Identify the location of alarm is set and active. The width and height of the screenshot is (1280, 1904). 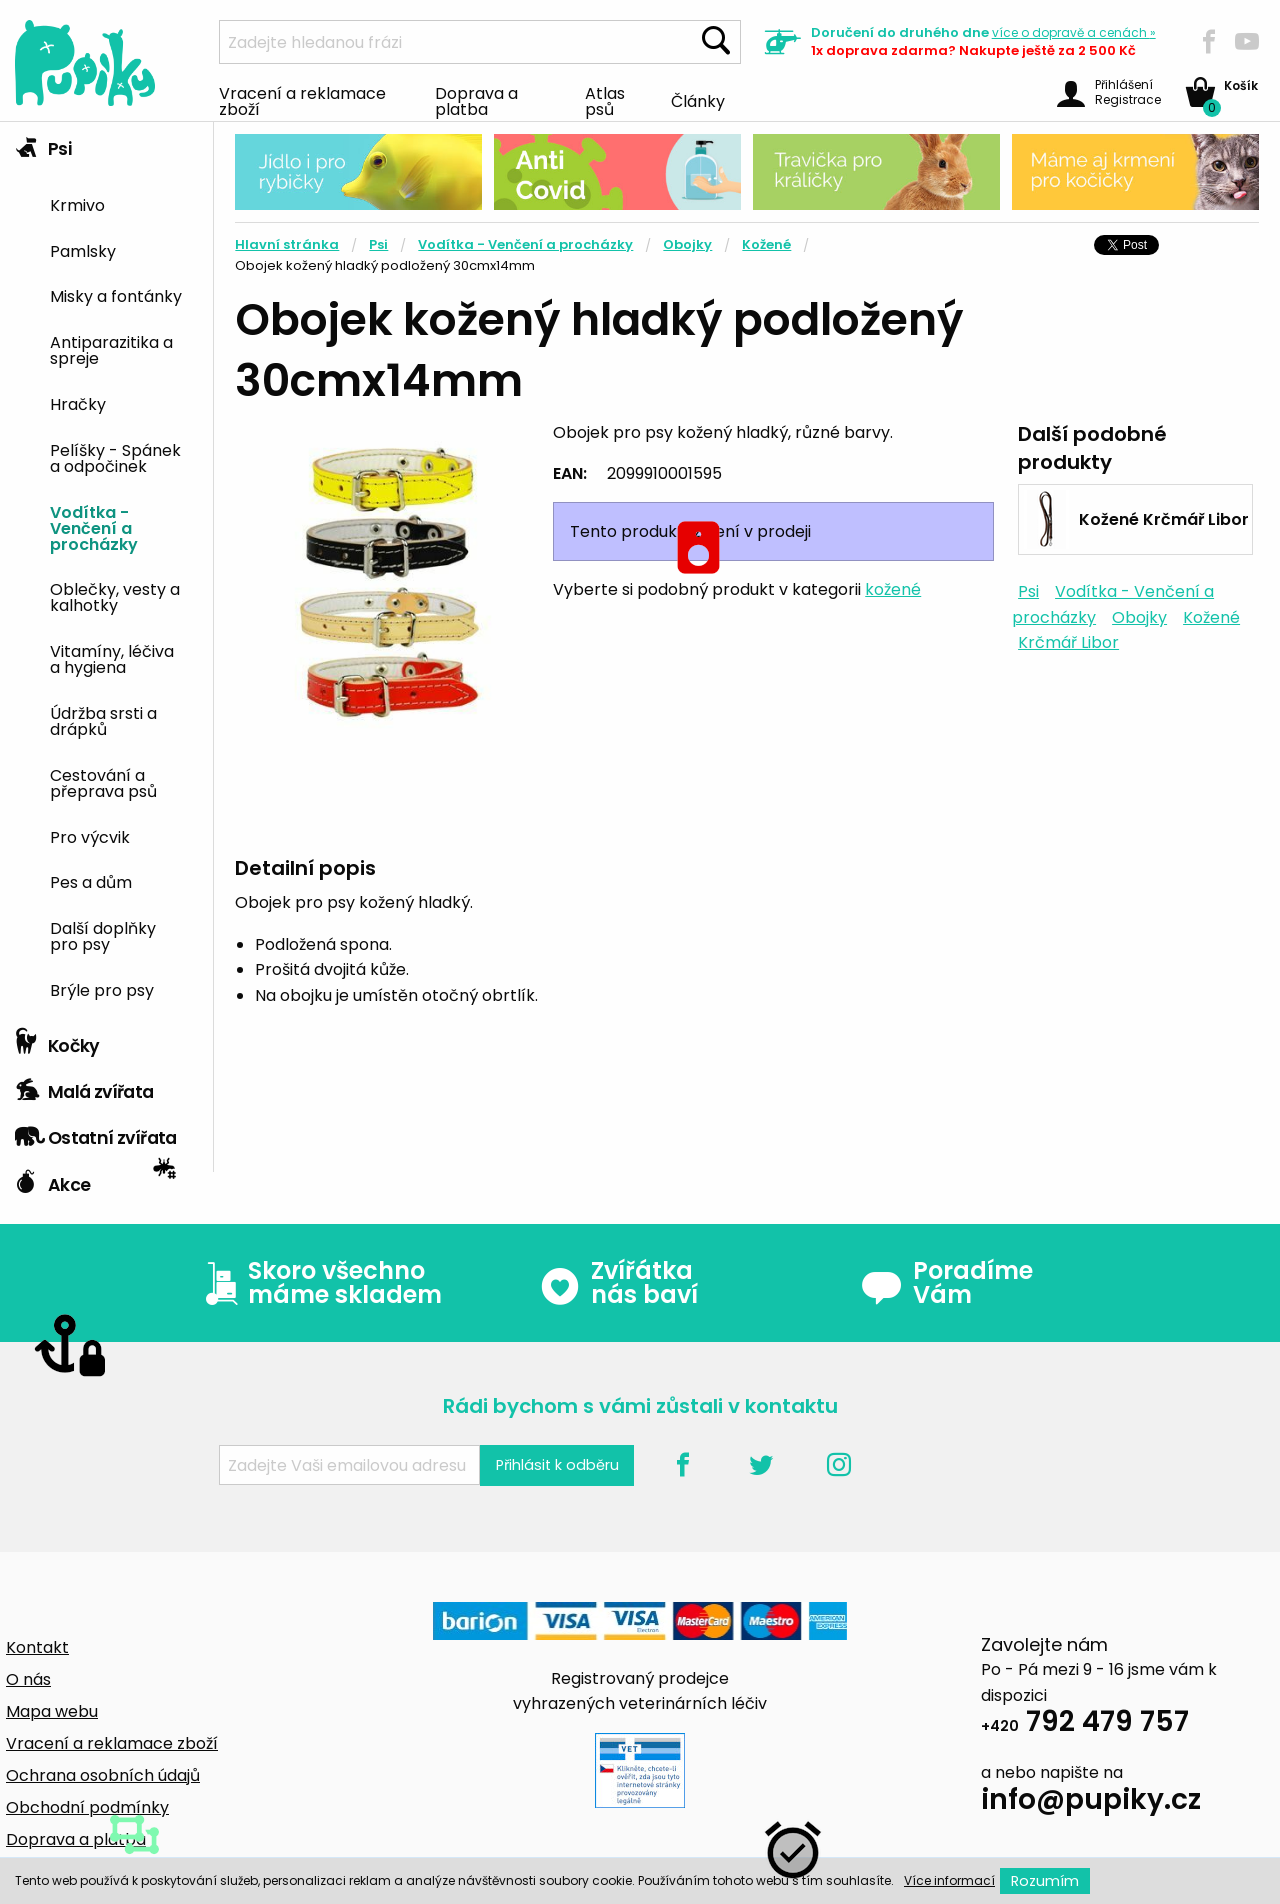
(793, 1850).